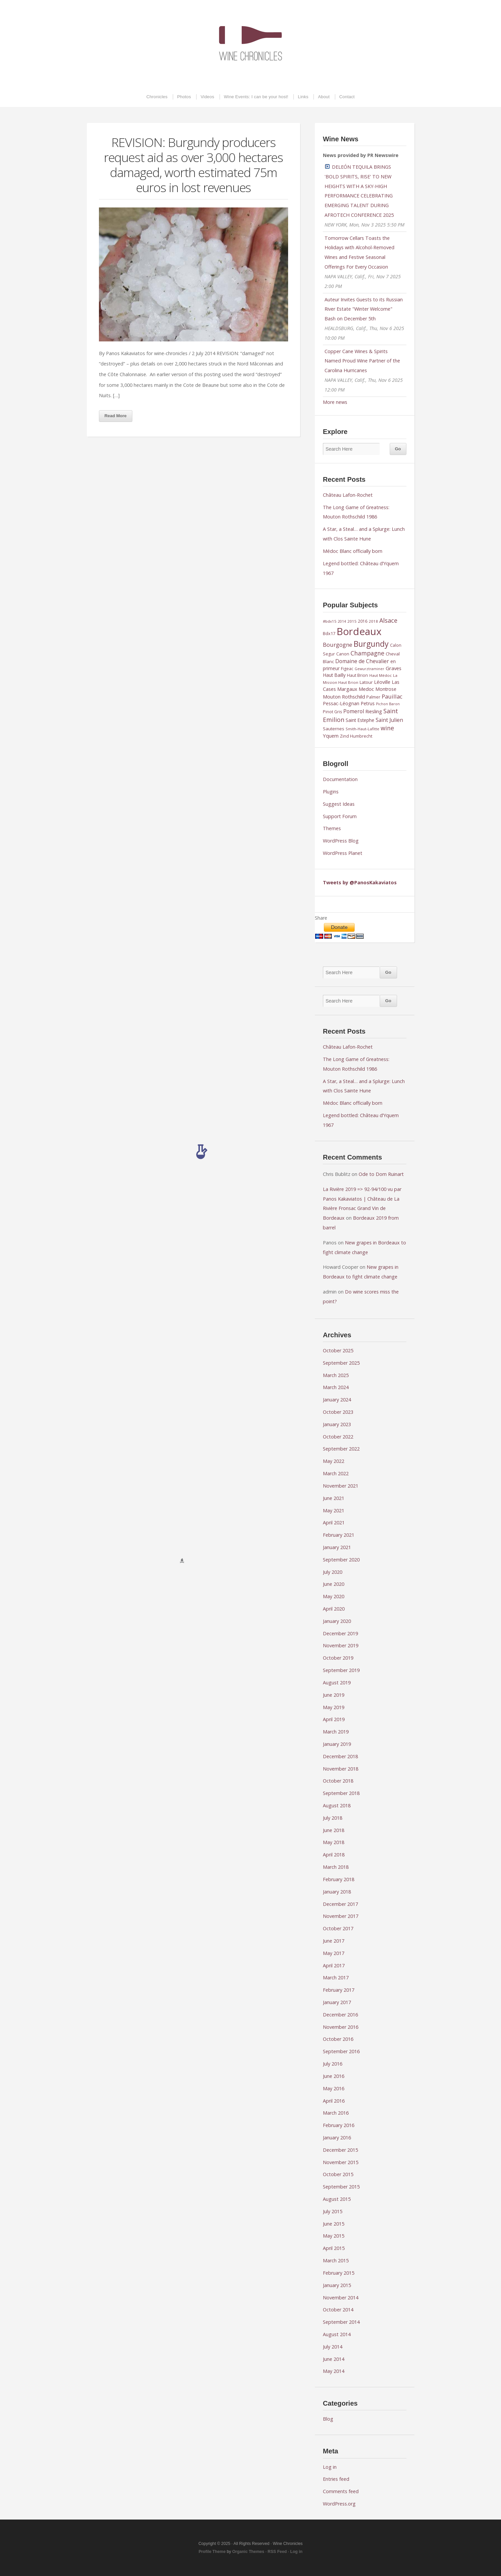 The width and height of the screenshot is (501, 2576). I want to click on access camping or outdoor activity features, so click(182, 1560).